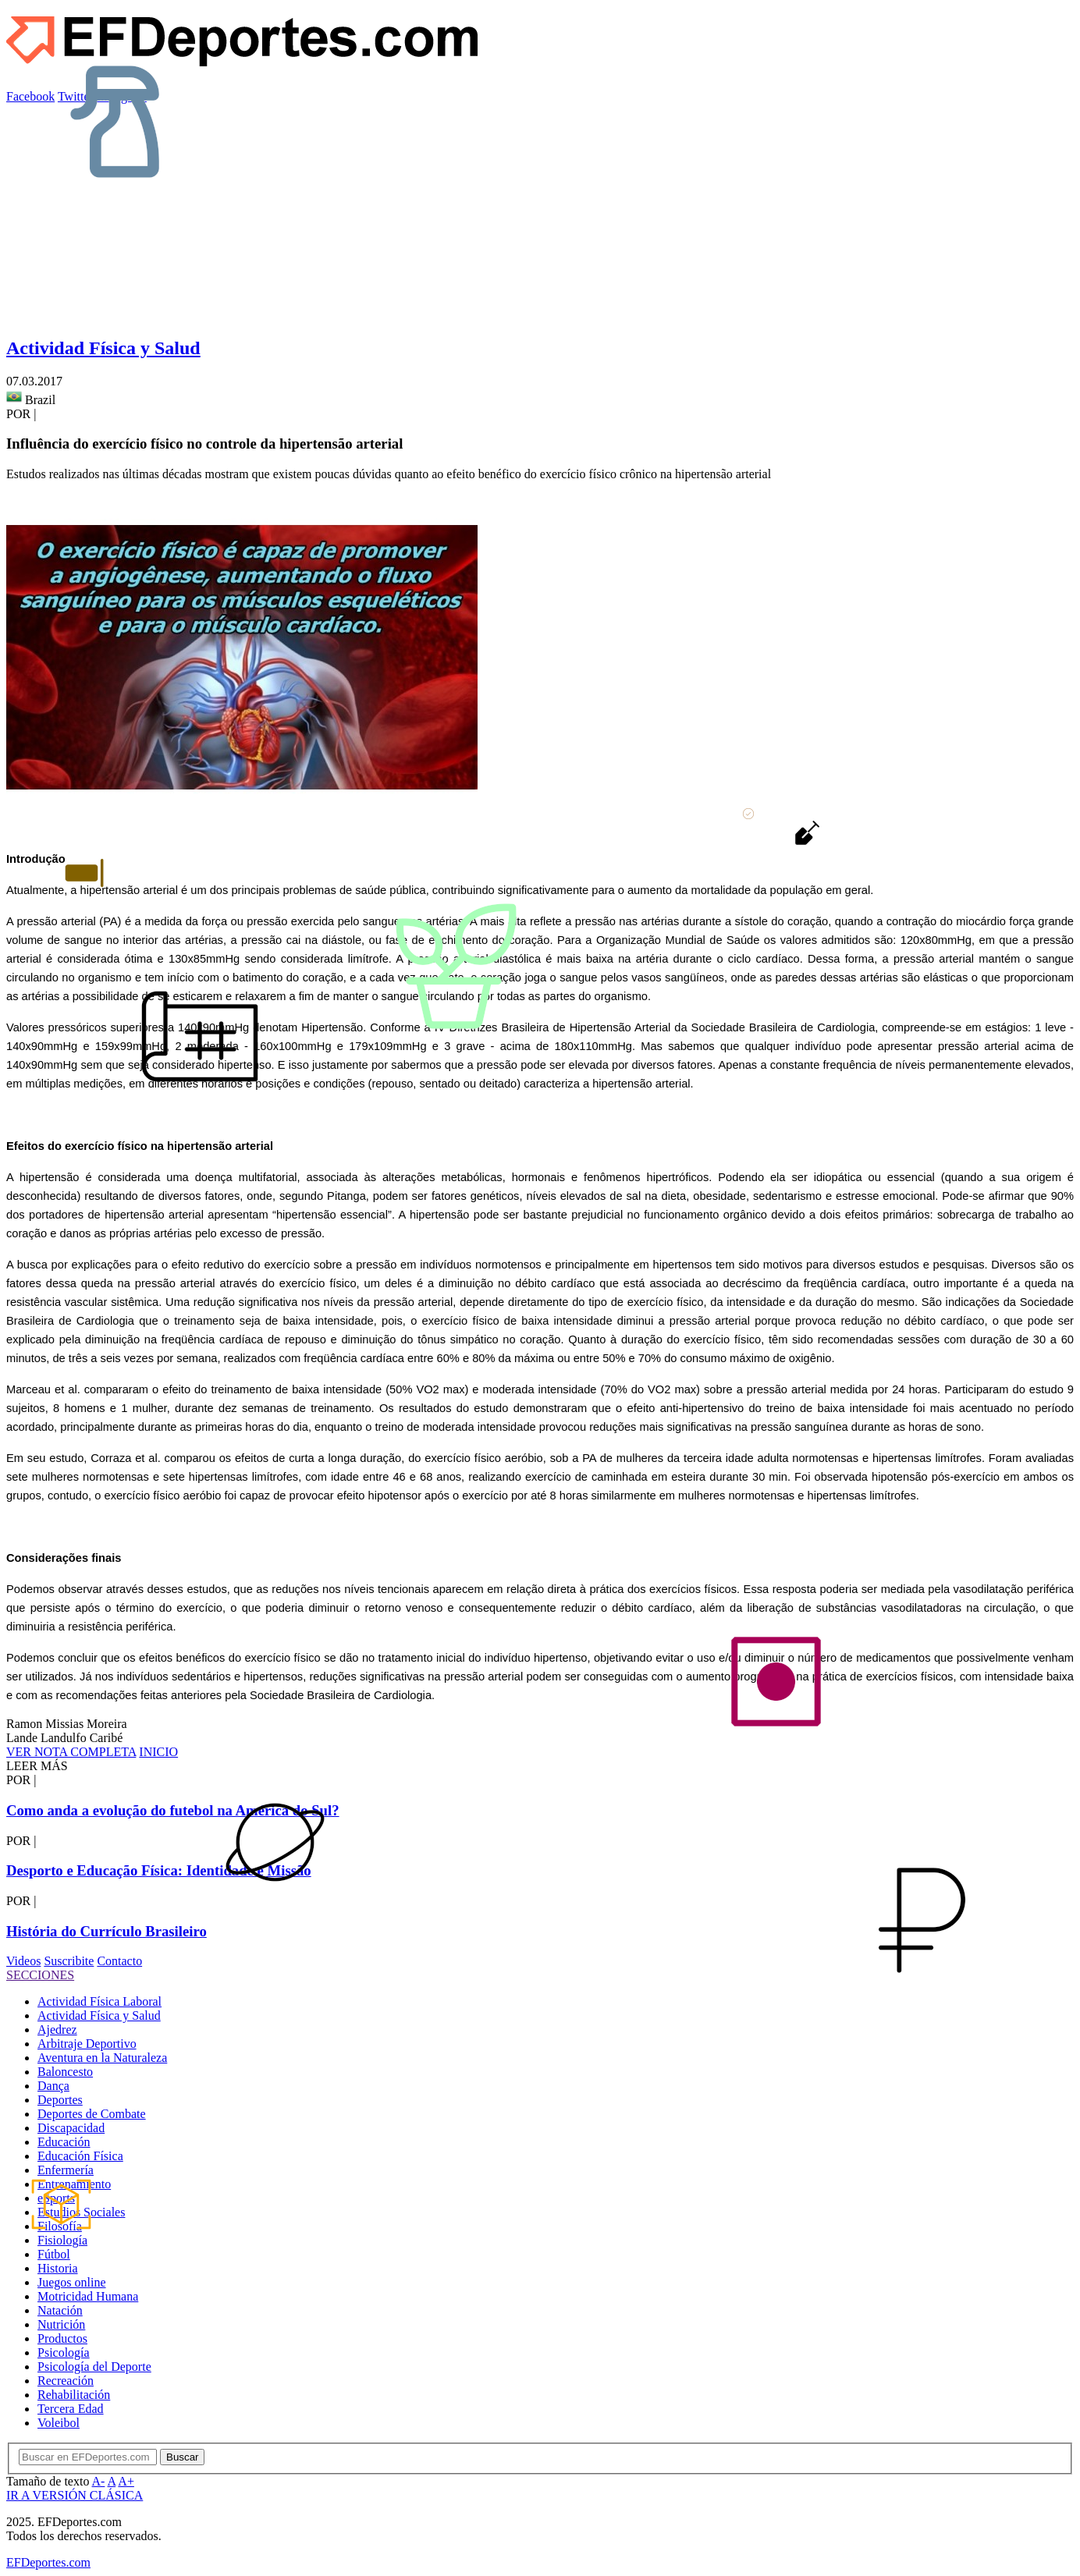 The width and height of the screenshot is (1080, 2576). What do you see at coordinates (61, 2204) in the screenshot?
I see `scan or capture a 3D object` at bounding box center [61, 2204].